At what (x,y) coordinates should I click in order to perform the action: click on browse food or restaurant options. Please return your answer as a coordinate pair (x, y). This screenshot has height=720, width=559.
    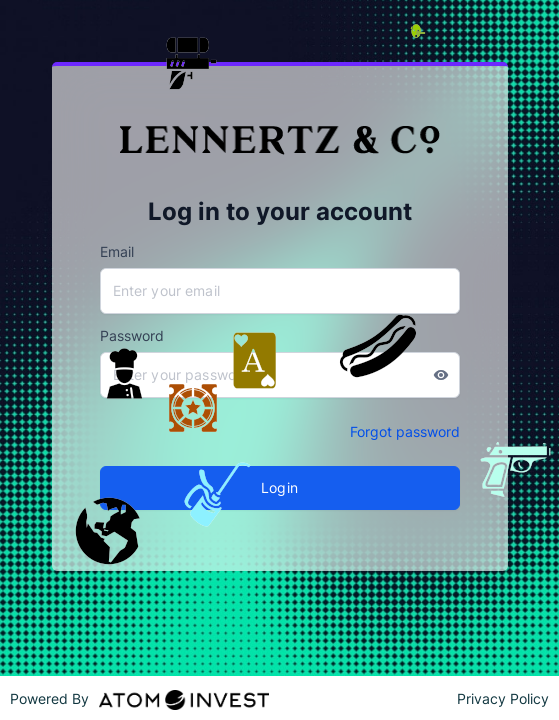
    Looking at the image, I should click on (378, 346).